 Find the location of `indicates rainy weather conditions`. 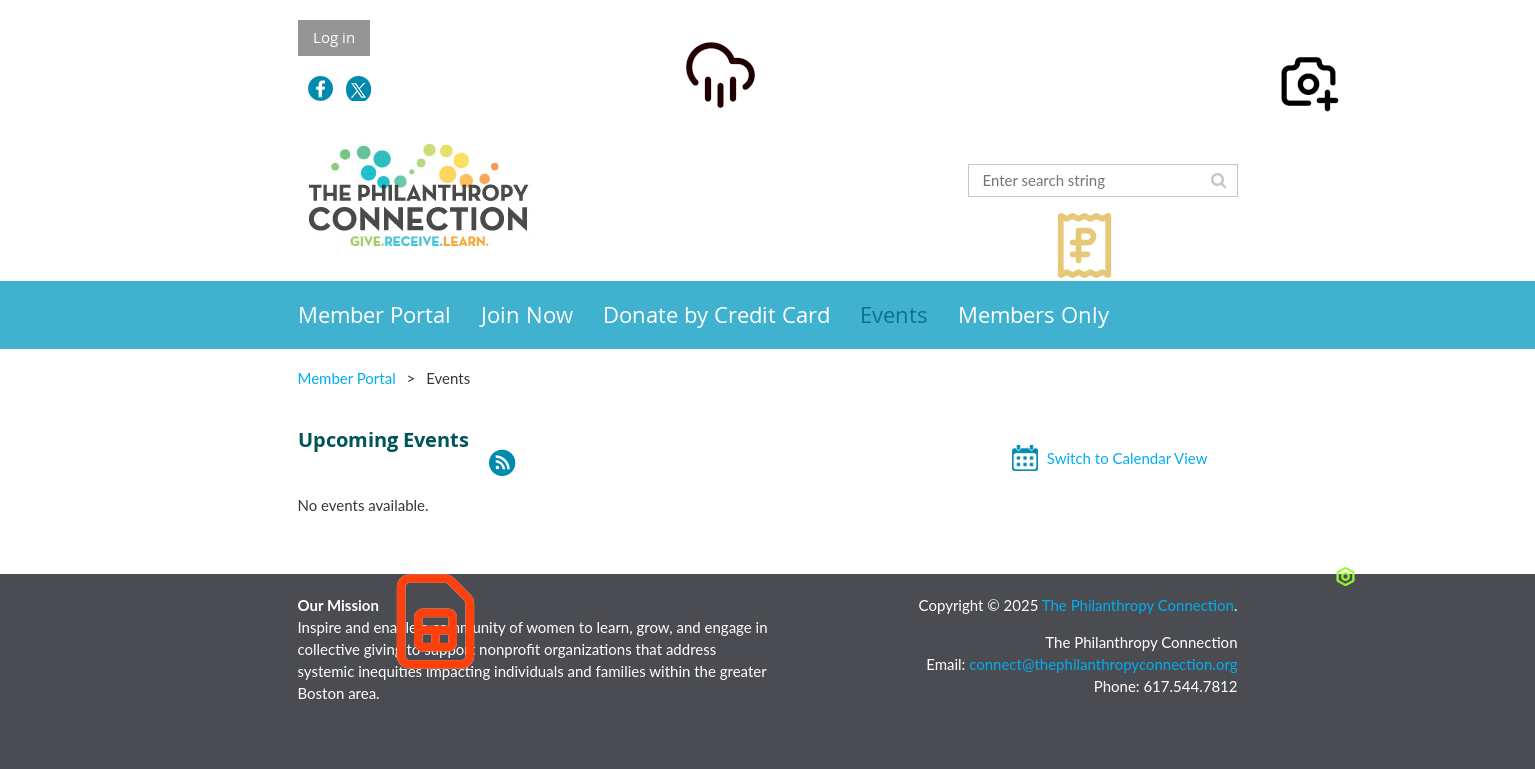

indicates rainy weather conditions is located at coordinates (720, 73).